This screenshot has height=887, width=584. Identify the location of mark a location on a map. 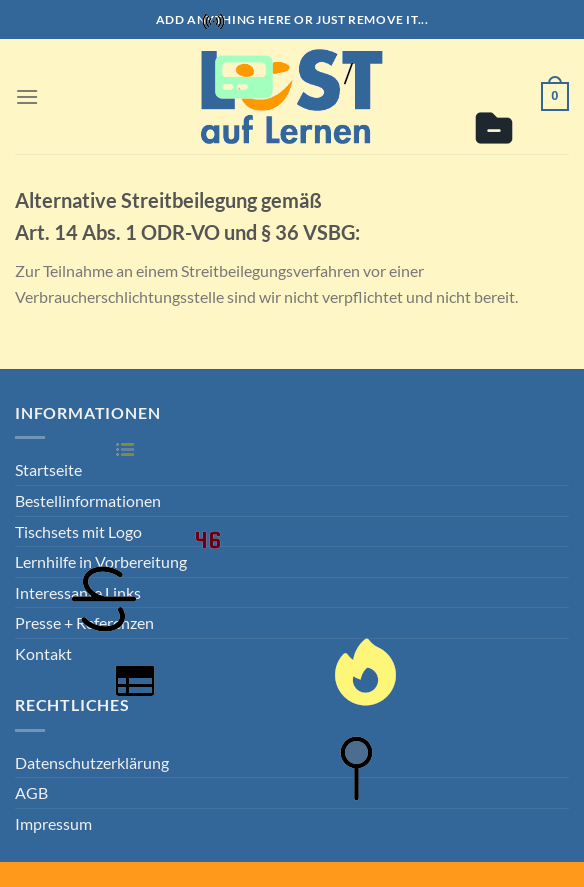
(356, 768).